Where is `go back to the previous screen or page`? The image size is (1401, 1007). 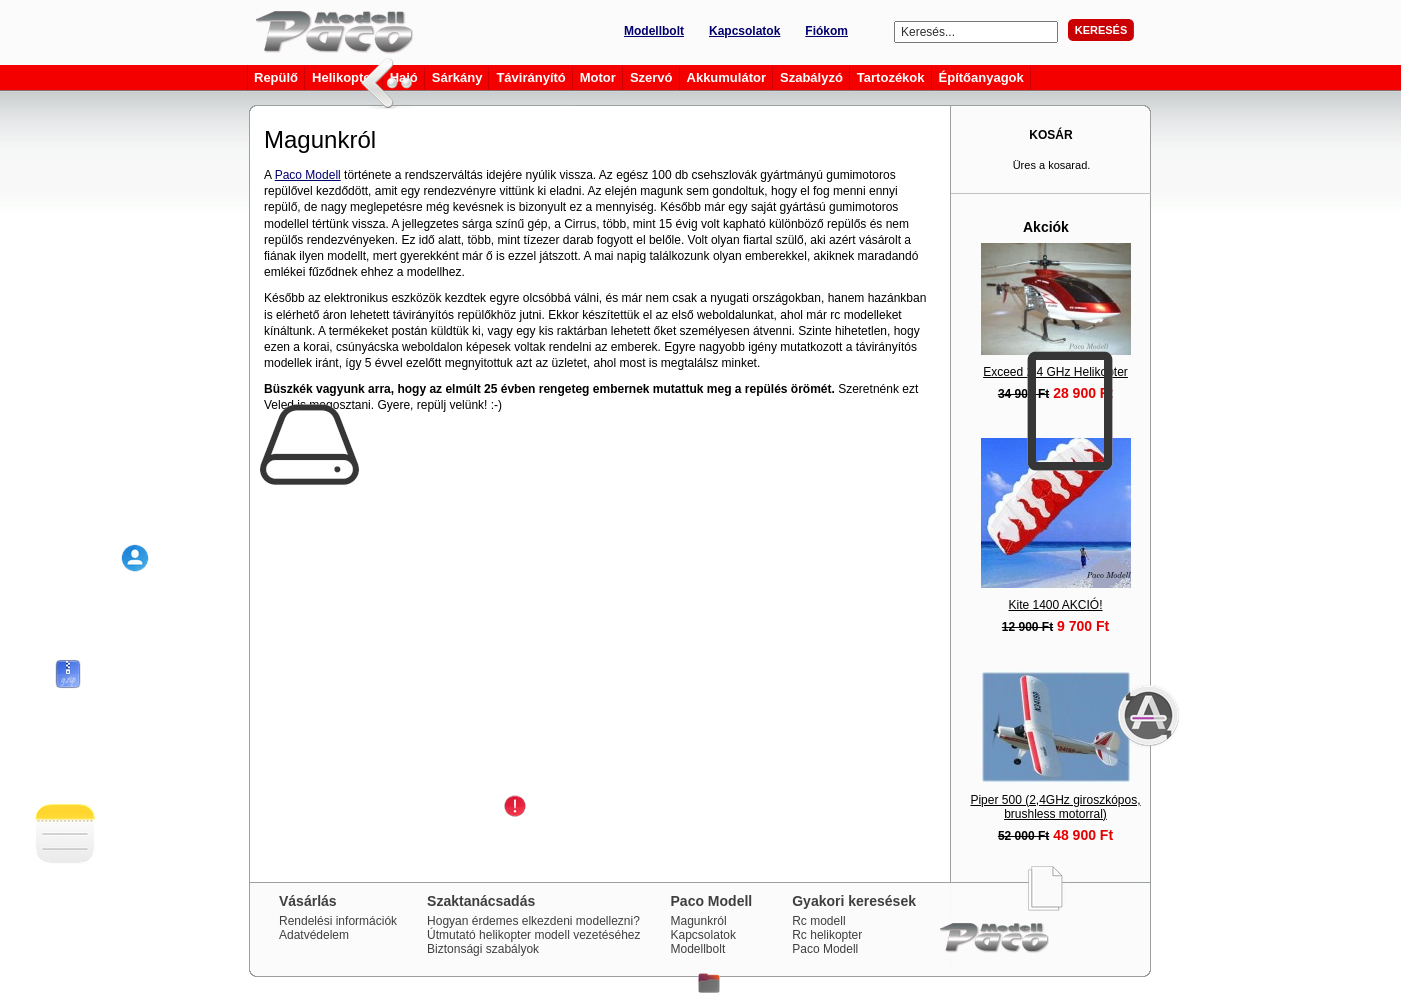 go back to the previous screen or page is located at coordinates (387, 83).